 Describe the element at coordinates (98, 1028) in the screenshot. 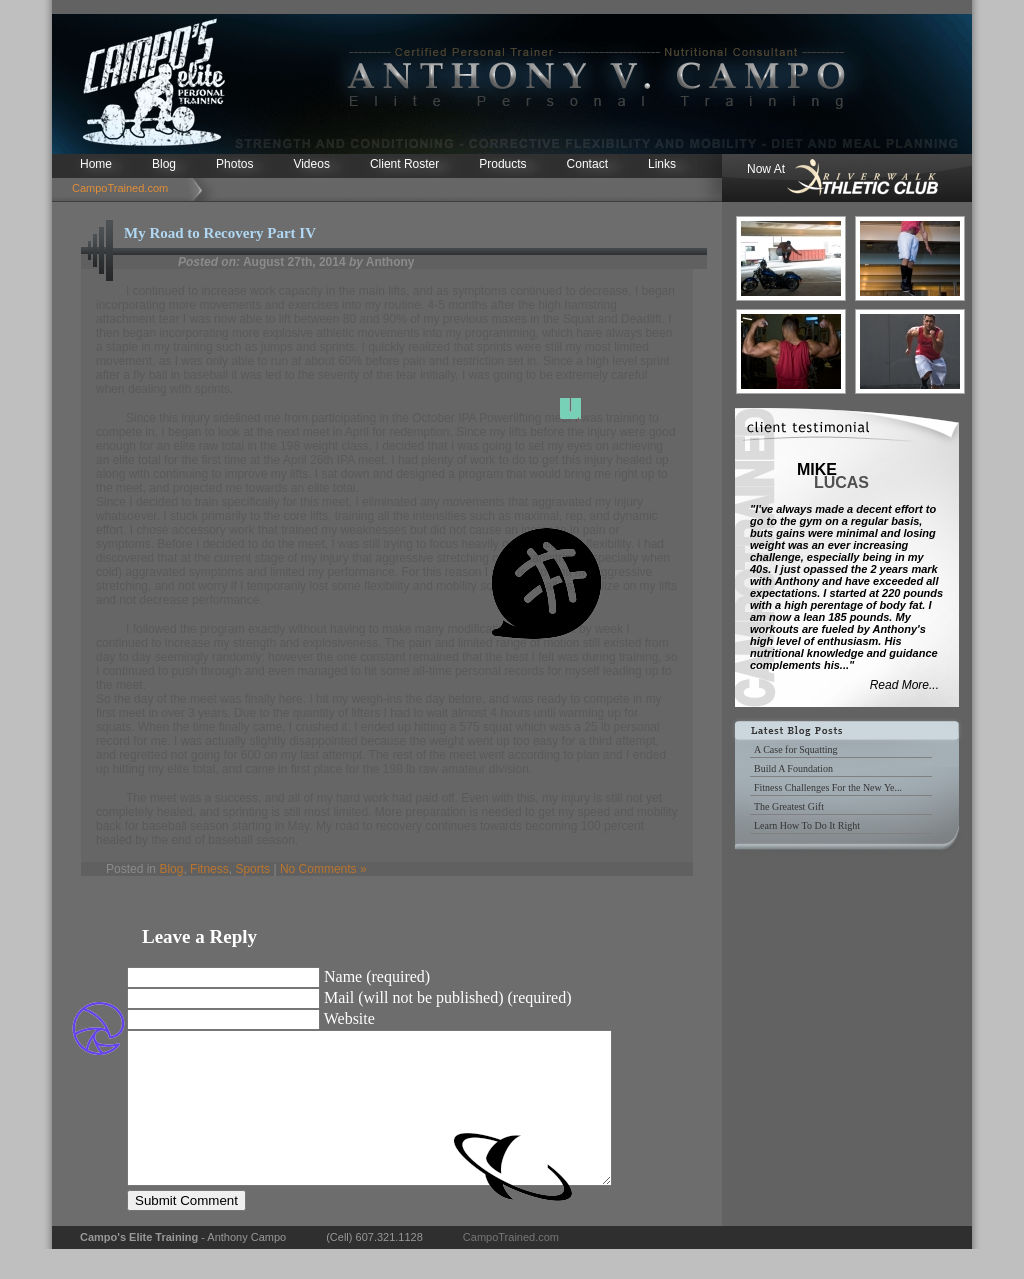

I see `open the Breaker podcast app` at that location.